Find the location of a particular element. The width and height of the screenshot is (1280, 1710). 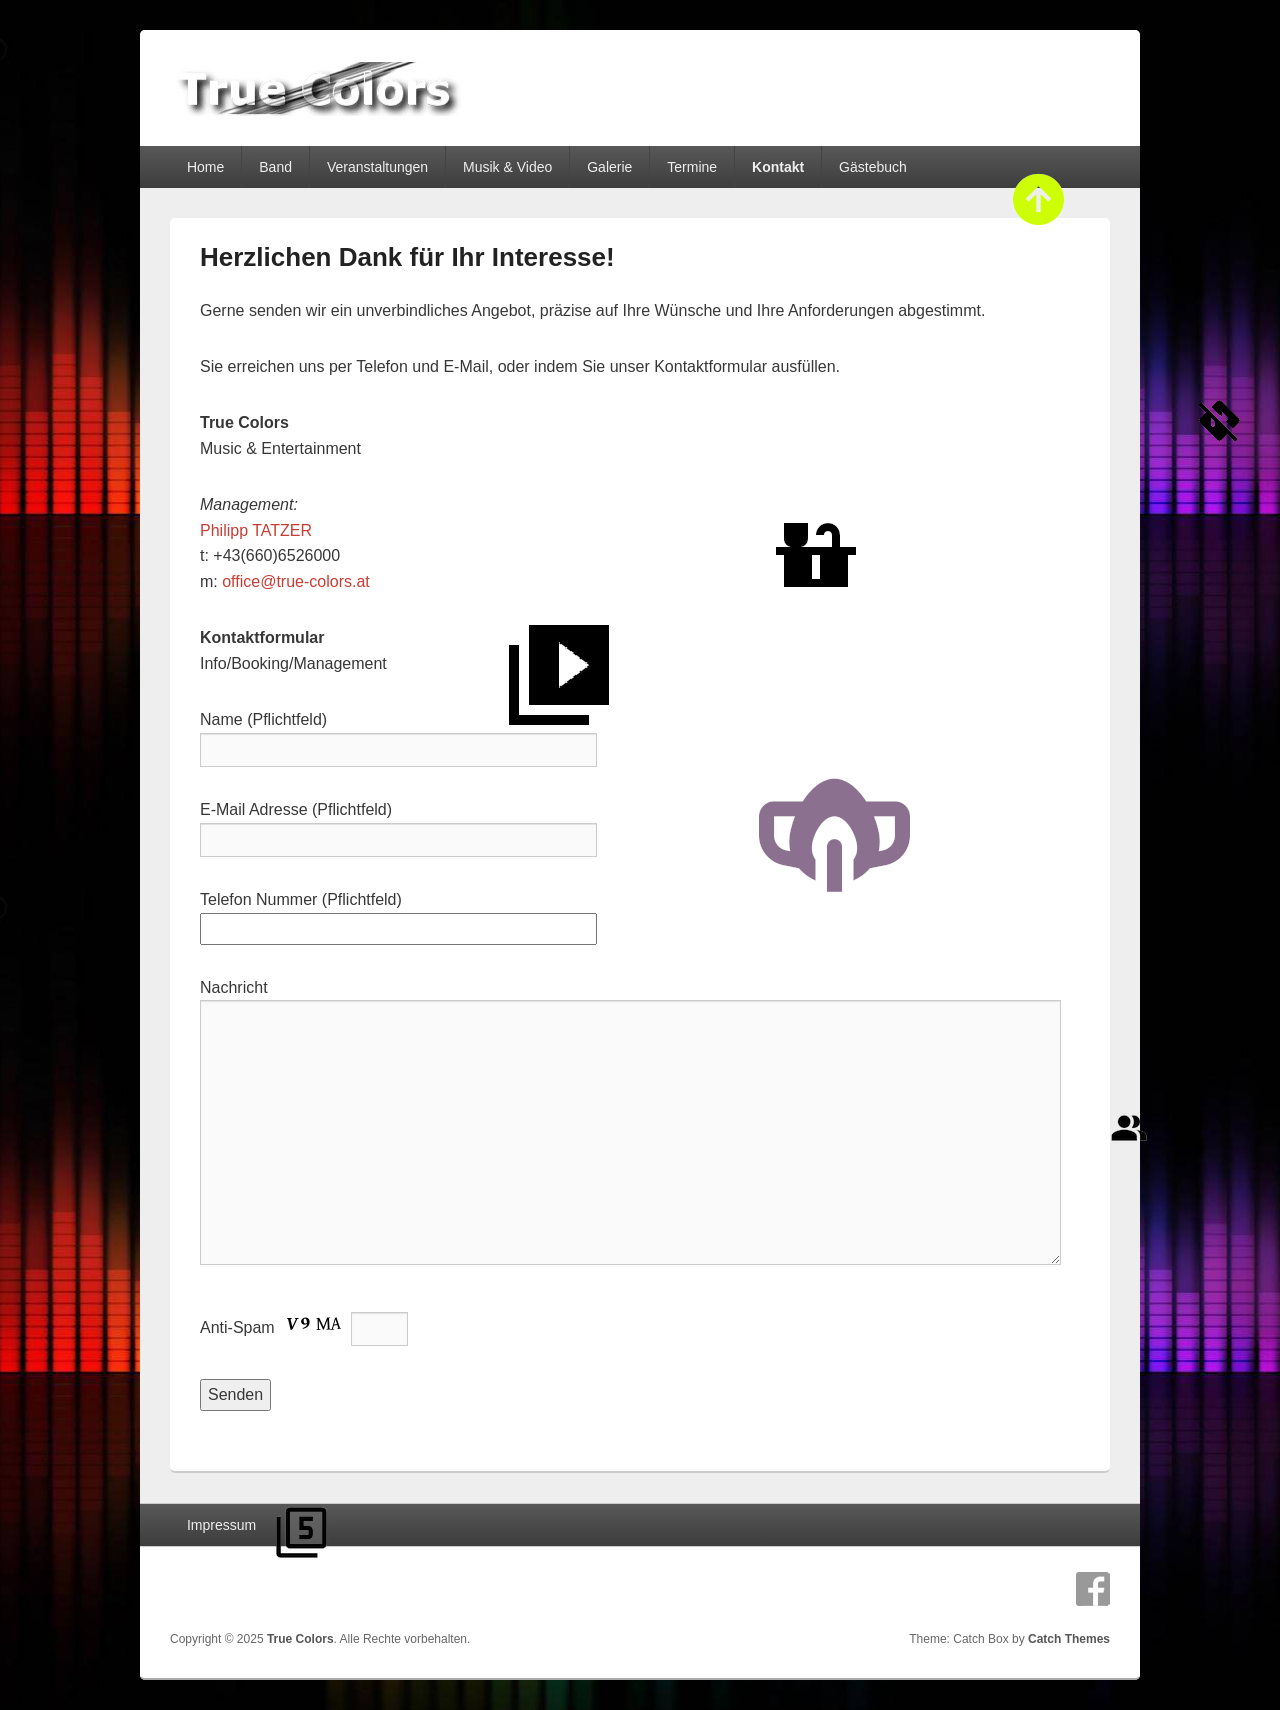

indicates respiratory protection or ventilator equipment is located at coordinates (834, 831).